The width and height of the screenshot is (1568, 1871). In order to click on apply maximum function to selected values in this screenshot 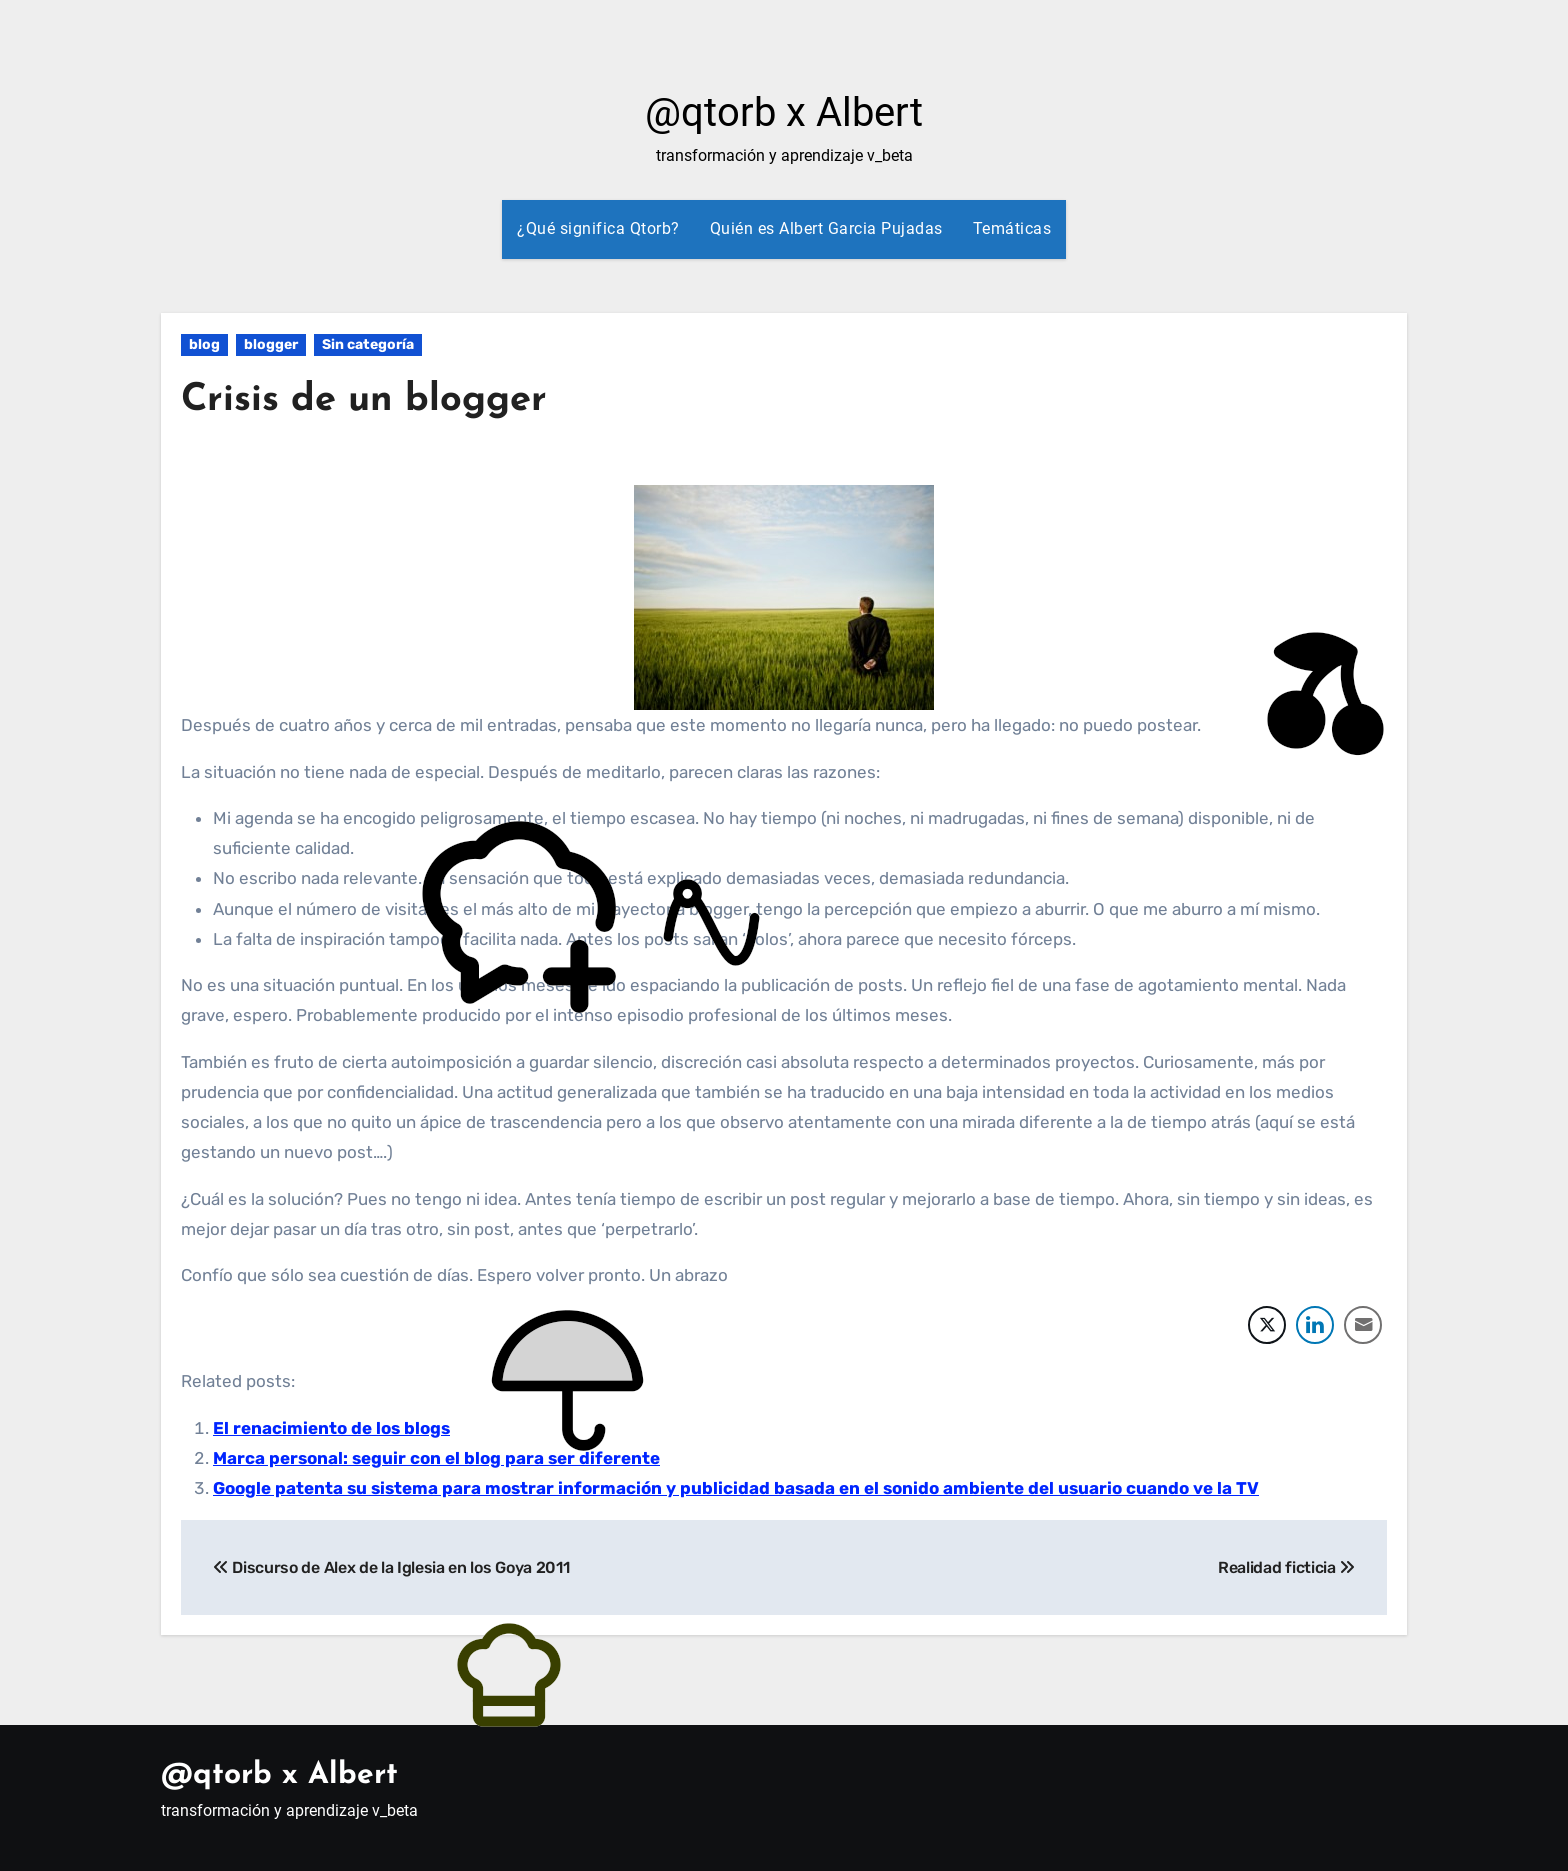, I will do `click(711, 922)`.